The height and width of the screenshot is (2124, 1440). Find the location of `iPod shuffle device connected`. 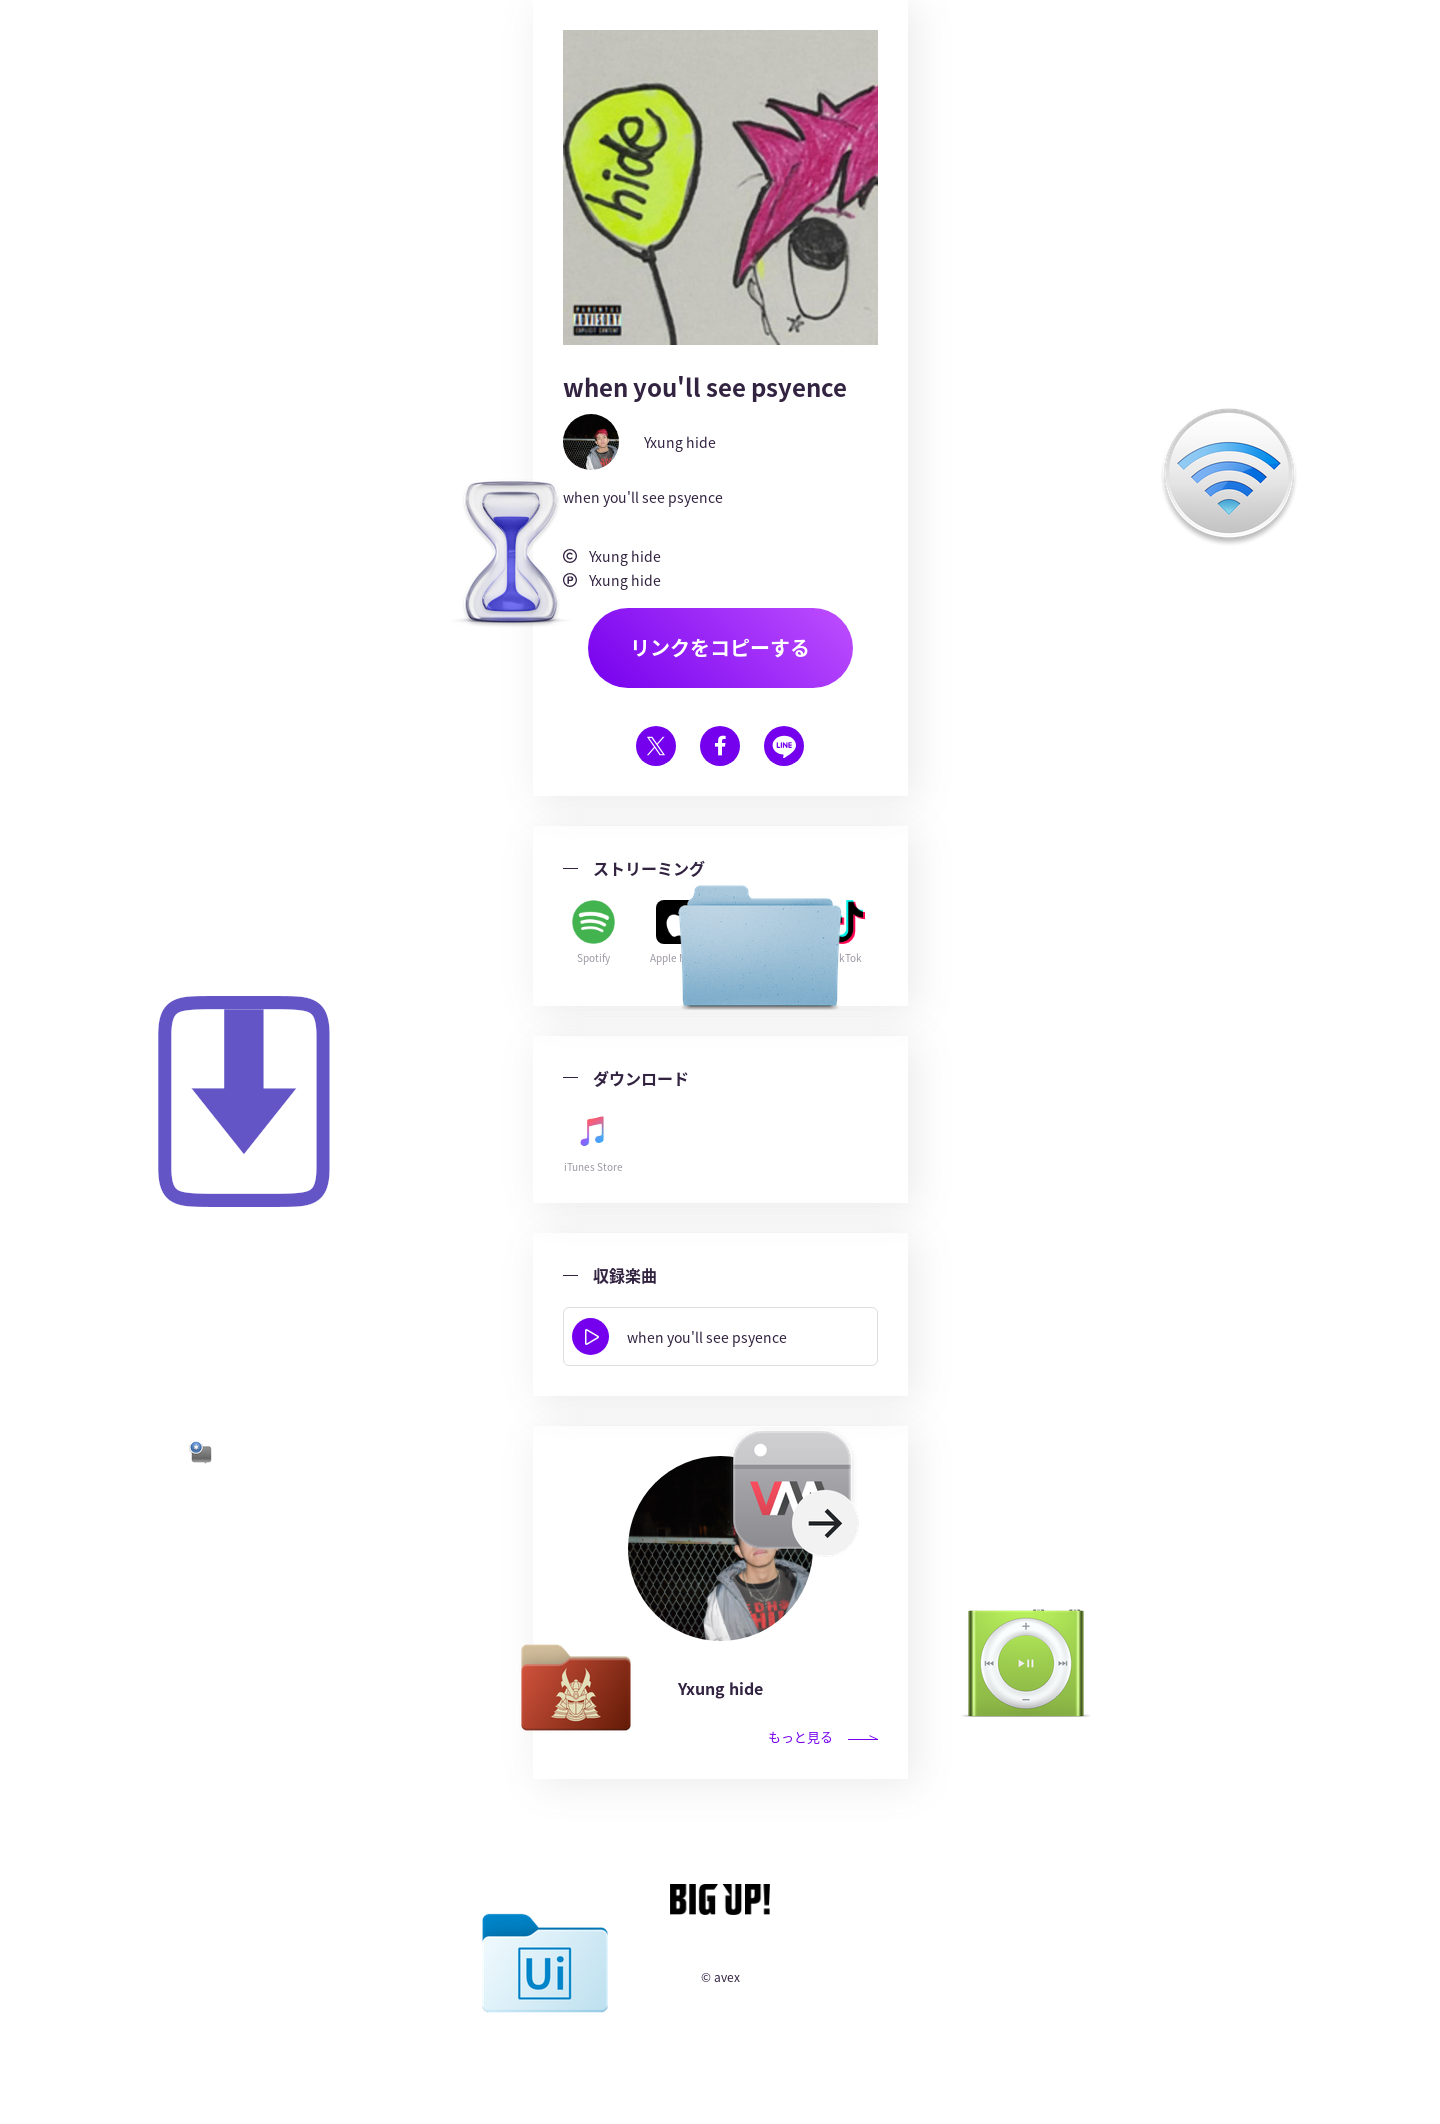

iPod shuffle device connected is located at coordinates (1026, 1663).